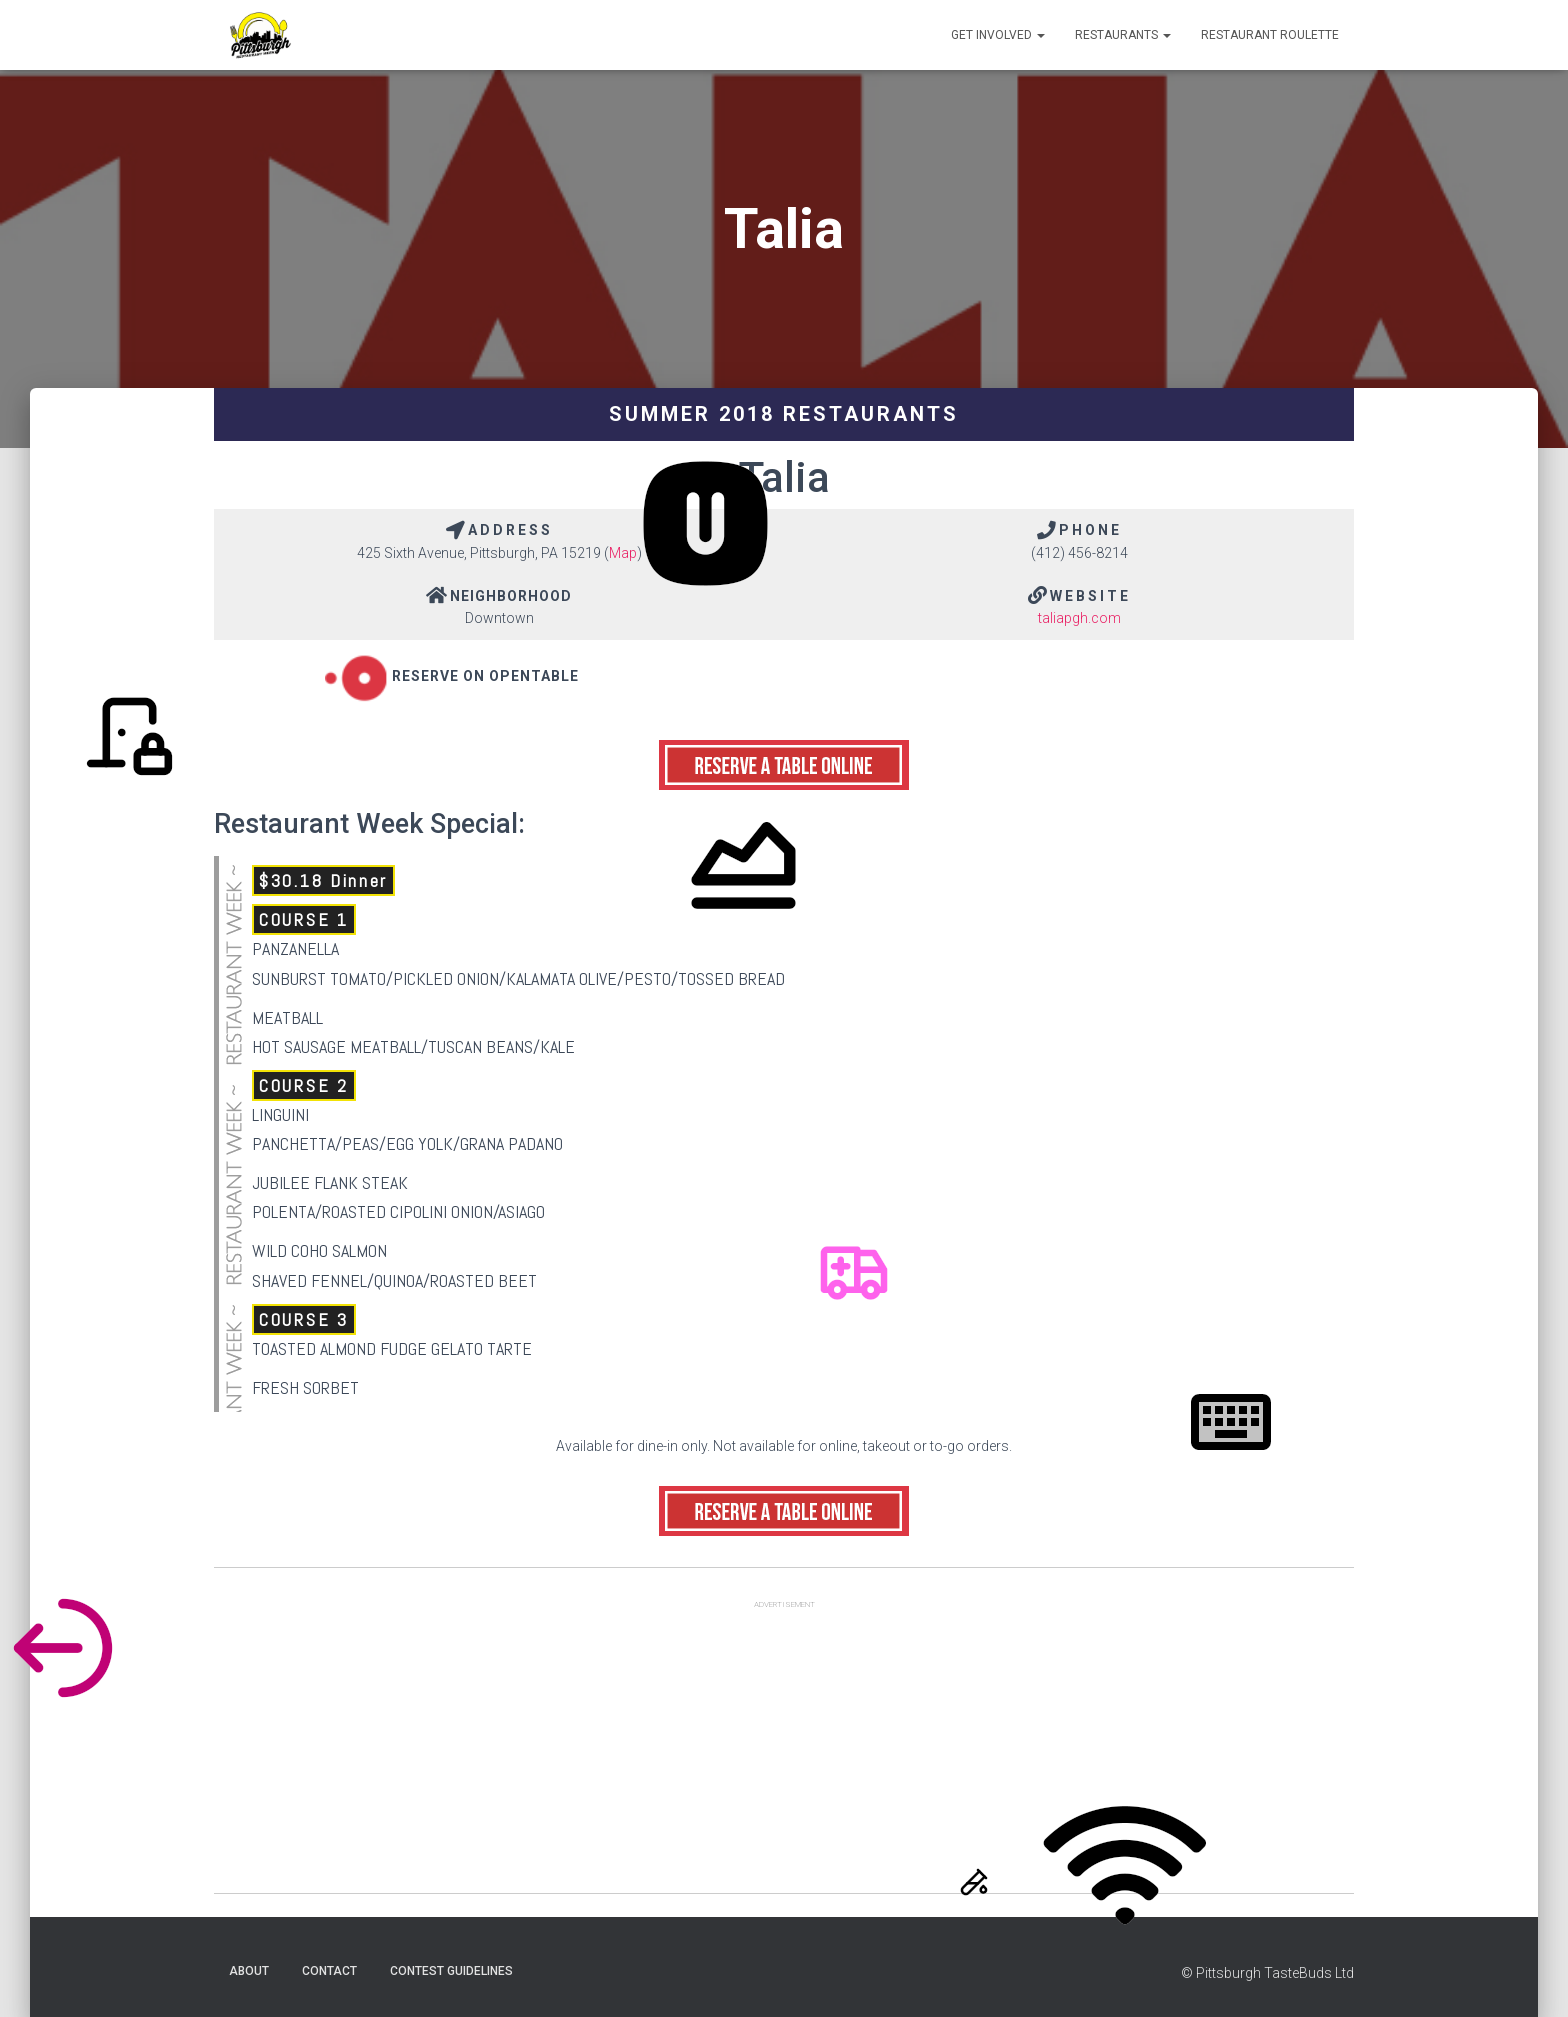 The image size is (1568, 2017). Describe the element at coordinates (129, 732) in the screenshot. I see `indicates a locked or secured room` at that location.